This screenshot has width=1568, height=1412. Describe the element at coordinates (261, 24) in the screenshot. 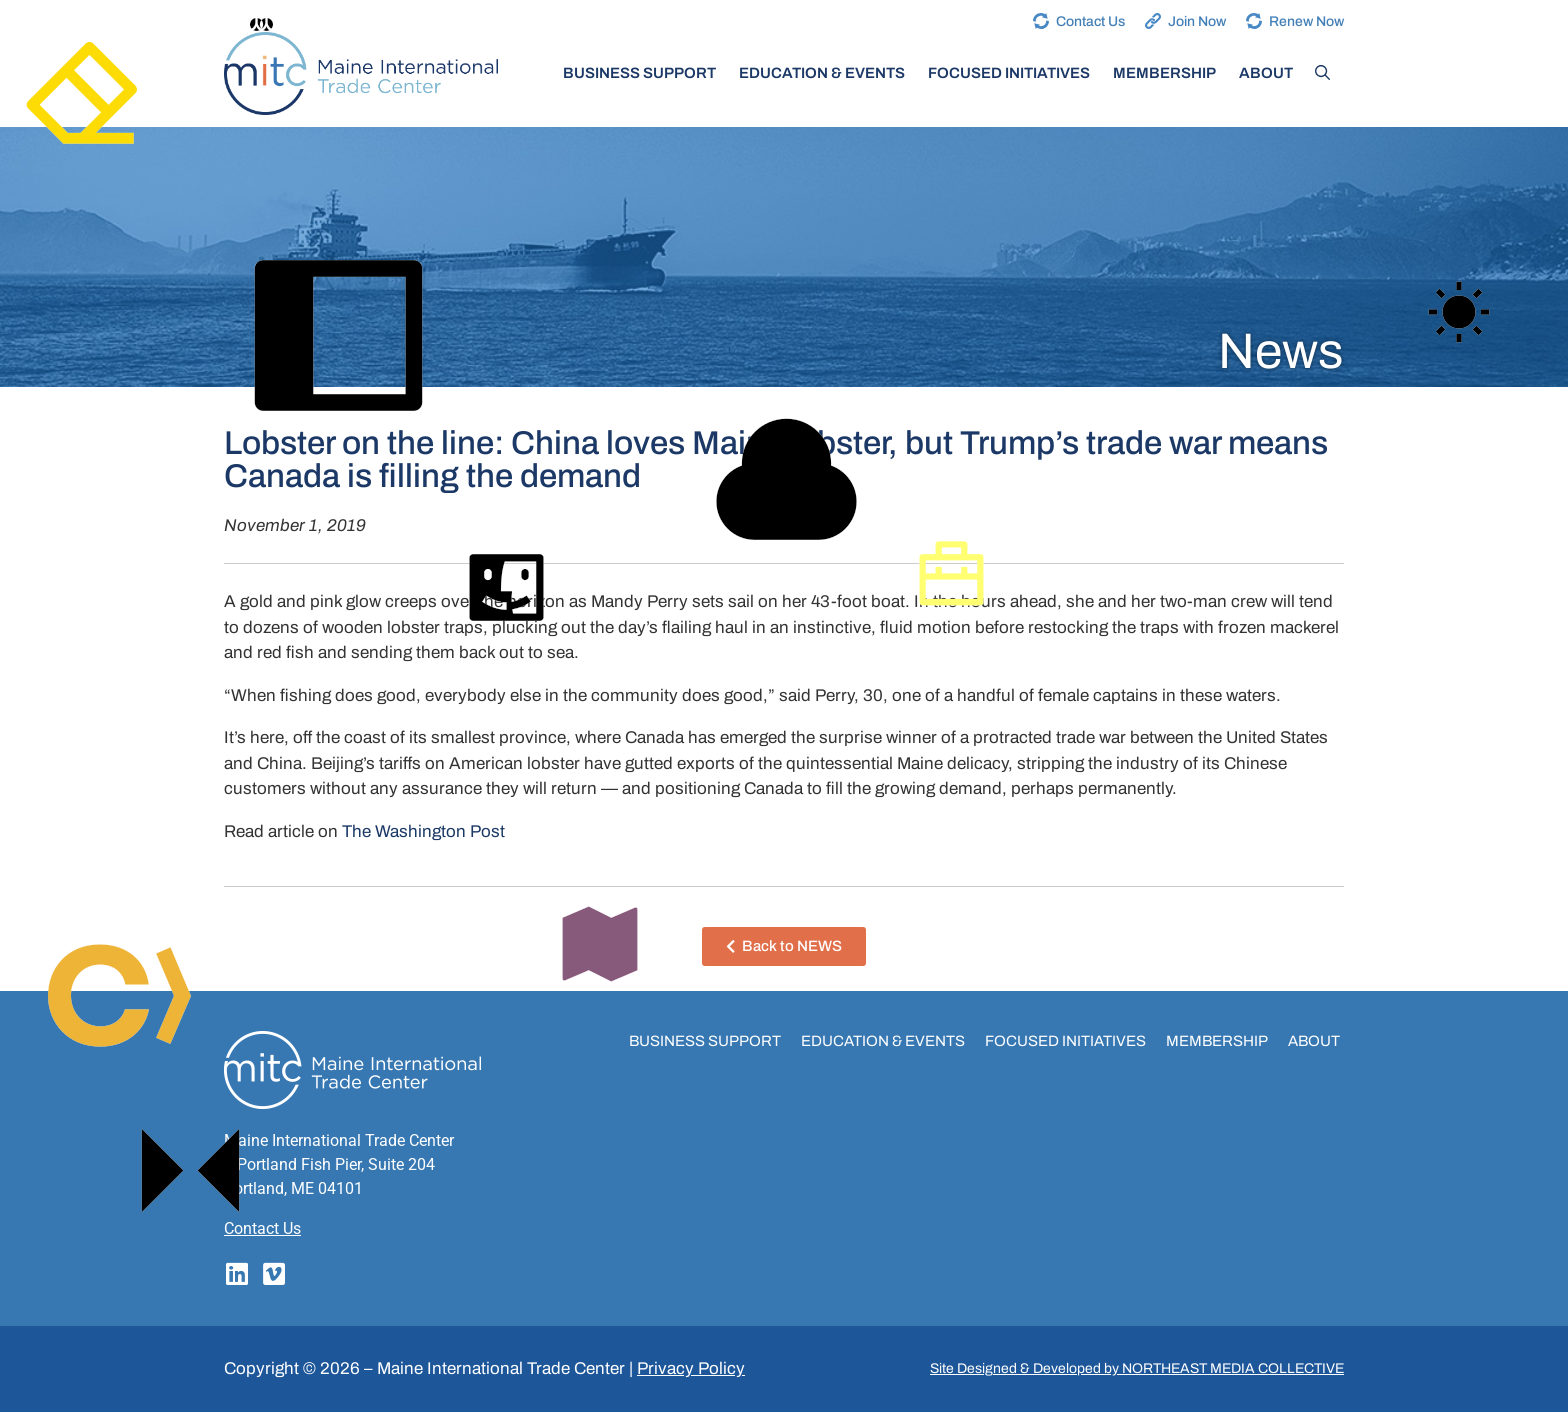

I see `link to Renren social network profile` at that location.